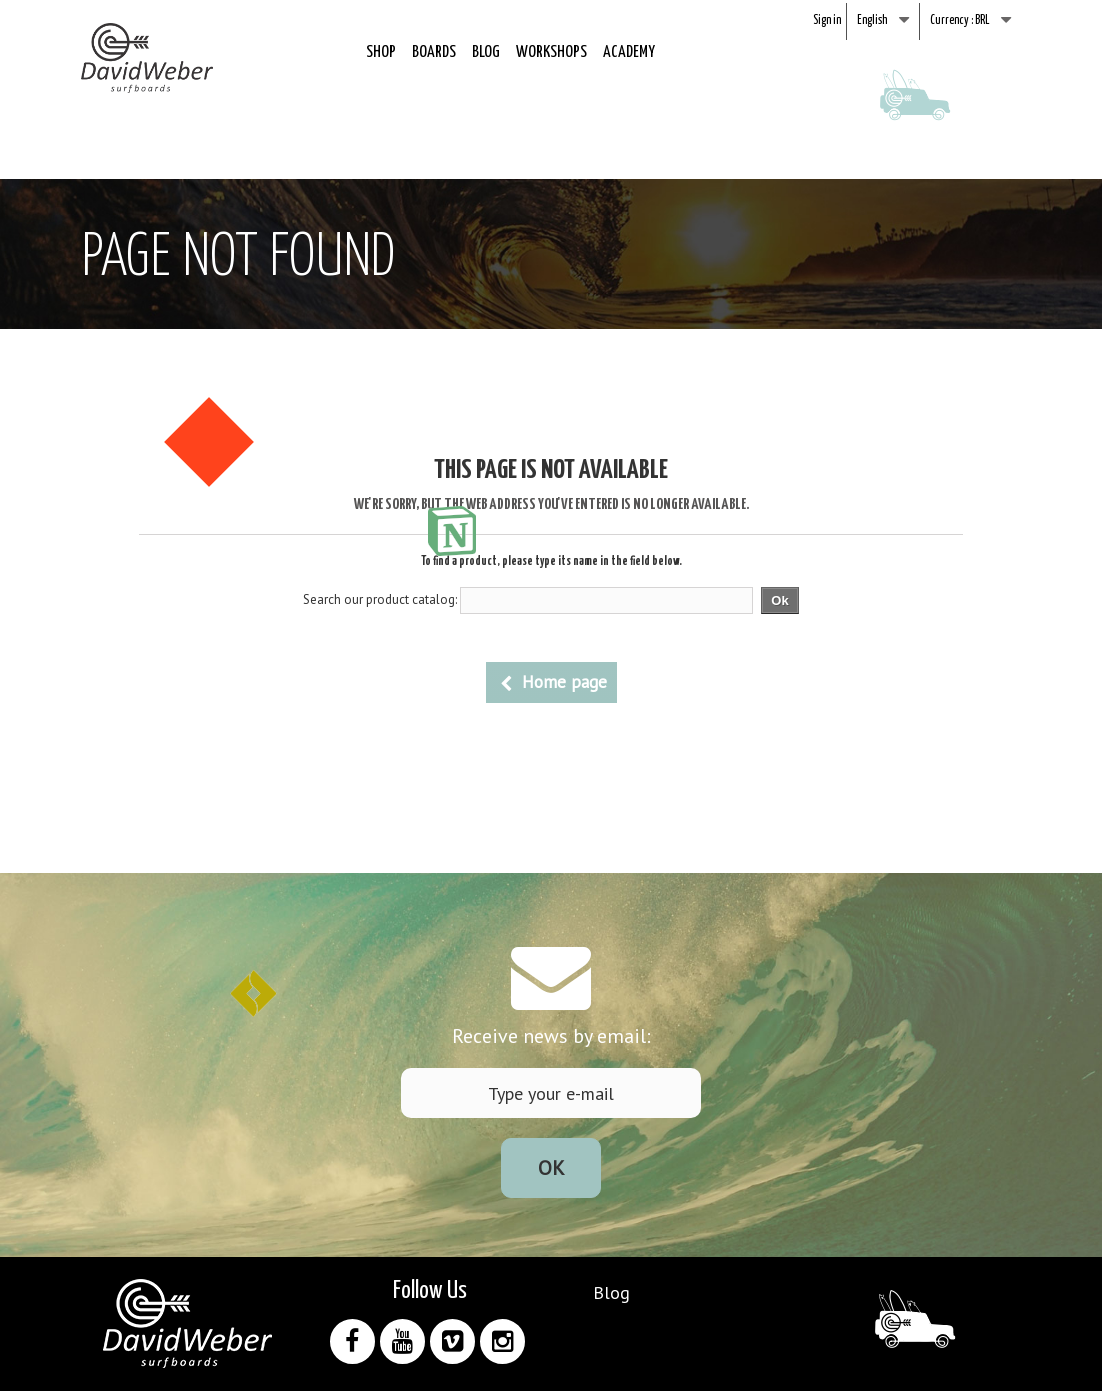 The height and width of the screenshot is (1391, 1102). Describe the element at coordinates (253, 993) in the screenshot. I see `open Jira Software for project tracking` at that location.